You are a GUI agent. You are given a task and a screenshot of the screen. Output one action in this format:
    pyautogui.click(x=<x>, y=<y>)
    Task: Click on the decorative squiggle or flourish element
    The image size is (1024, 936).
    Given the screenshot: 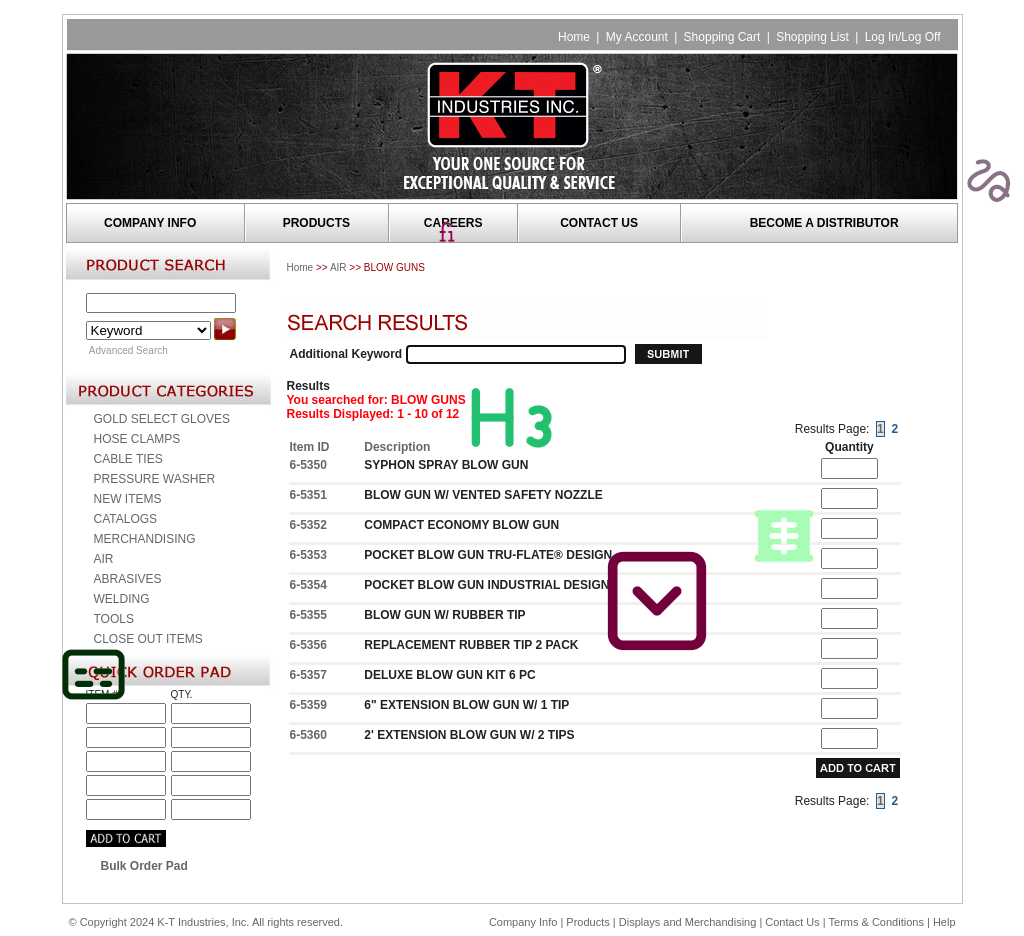 What is the action you would take?
    pyautogui.click(x=988, y=180)
    